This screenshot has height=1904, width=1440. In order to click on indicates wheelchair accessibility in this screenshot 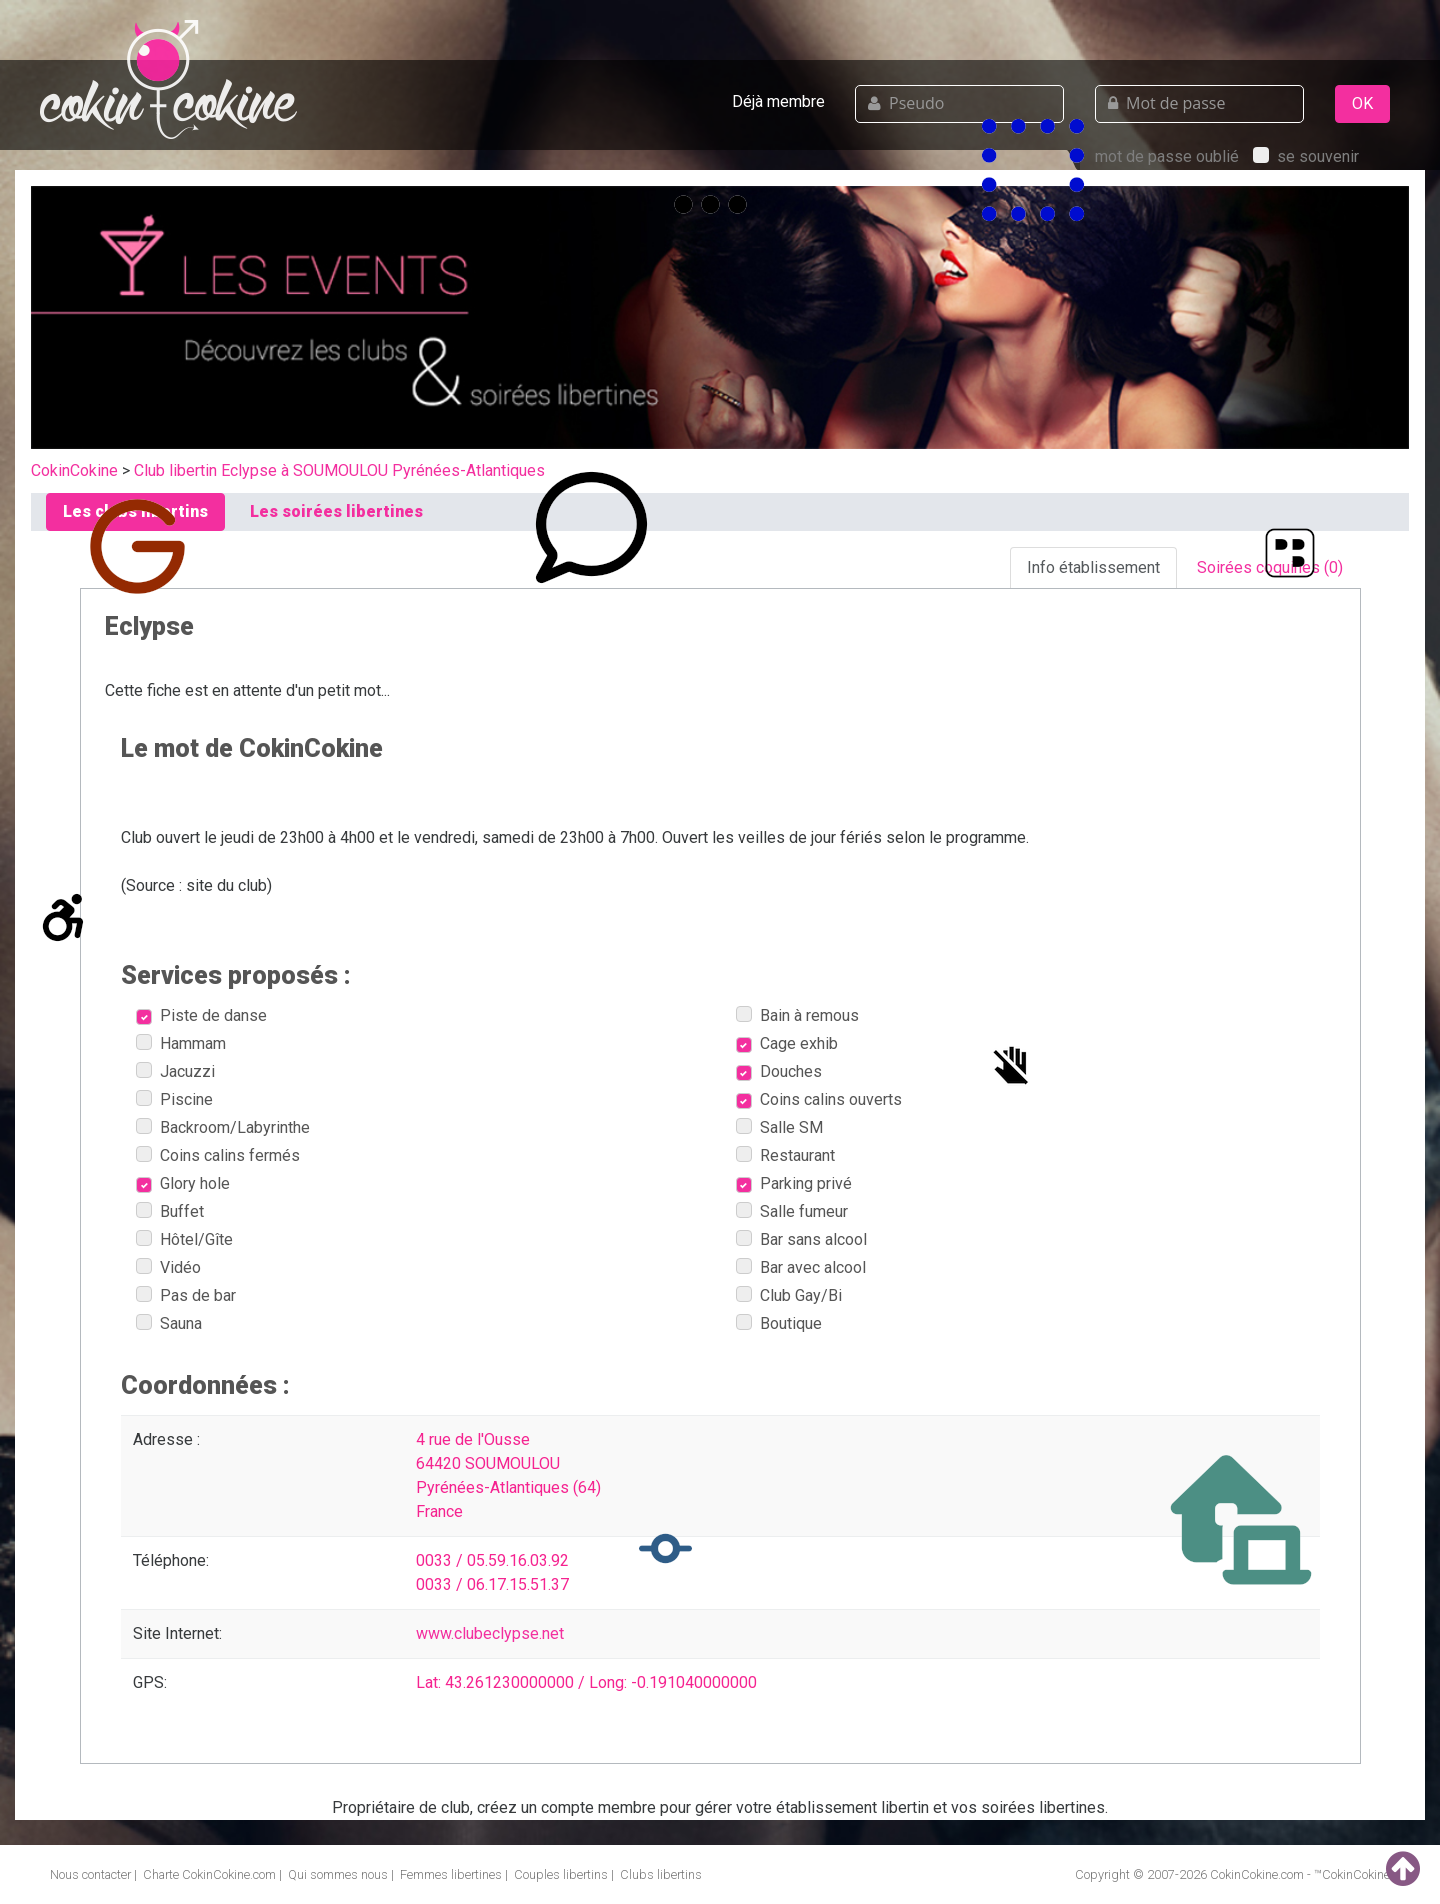, I will do `click(63, 917)`.